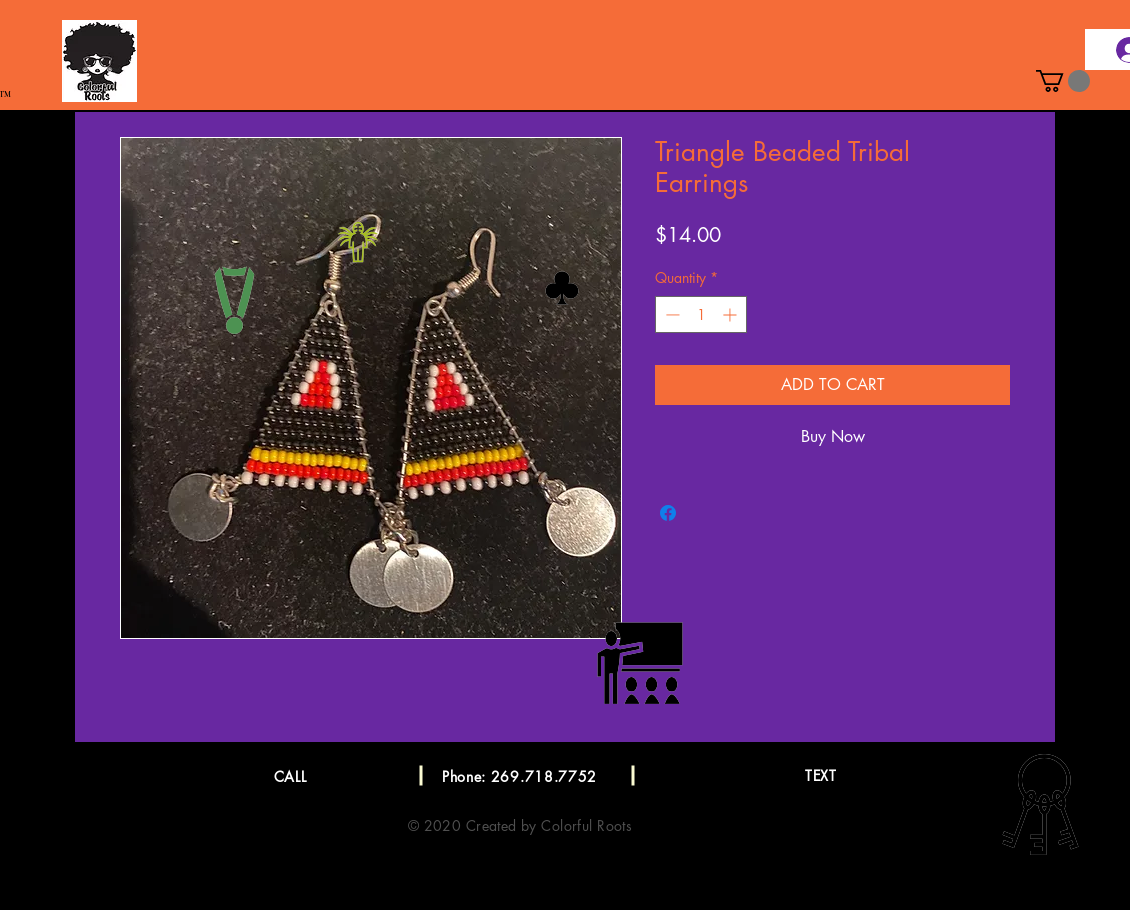  I want to click on select clubs suit in a card game, so click(562, 288).